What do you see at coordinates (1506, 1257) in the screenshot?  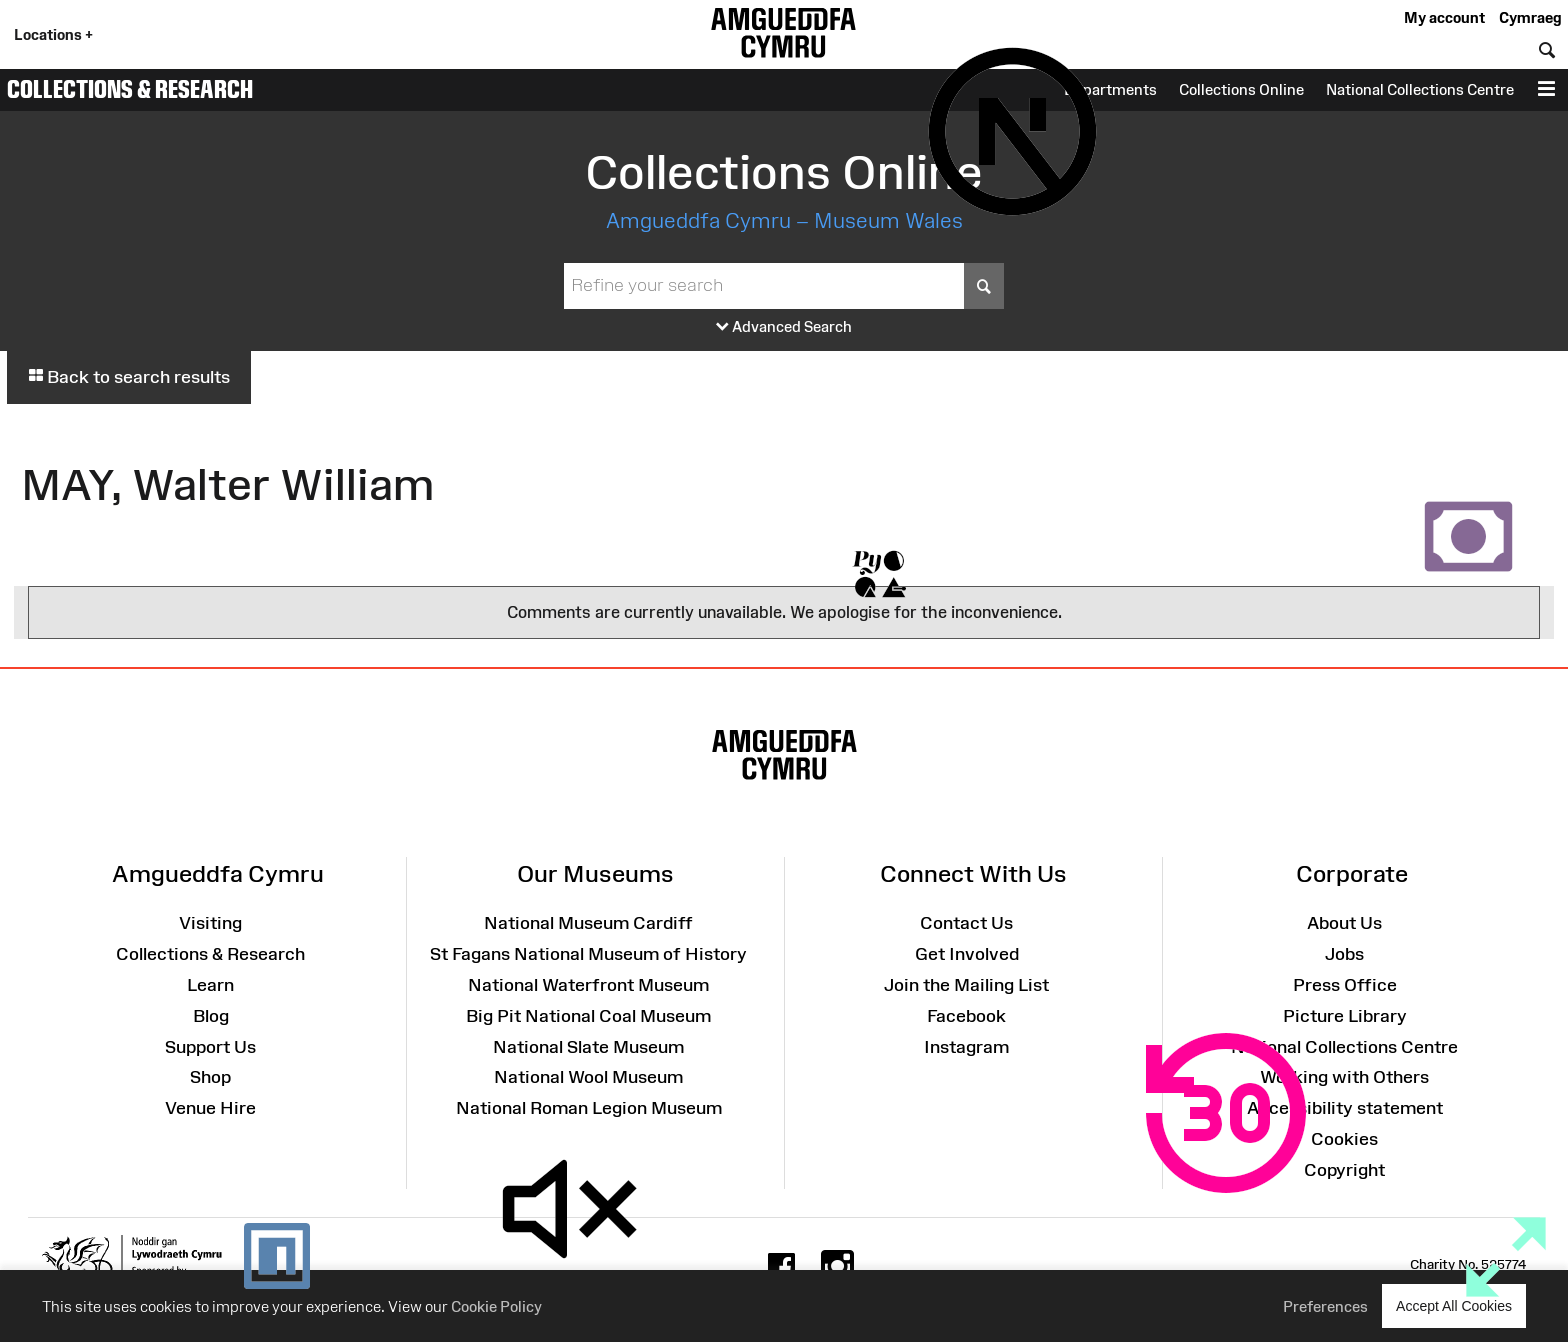 I see `expand content to fullscreen` at bounding box center [1506, 1257].